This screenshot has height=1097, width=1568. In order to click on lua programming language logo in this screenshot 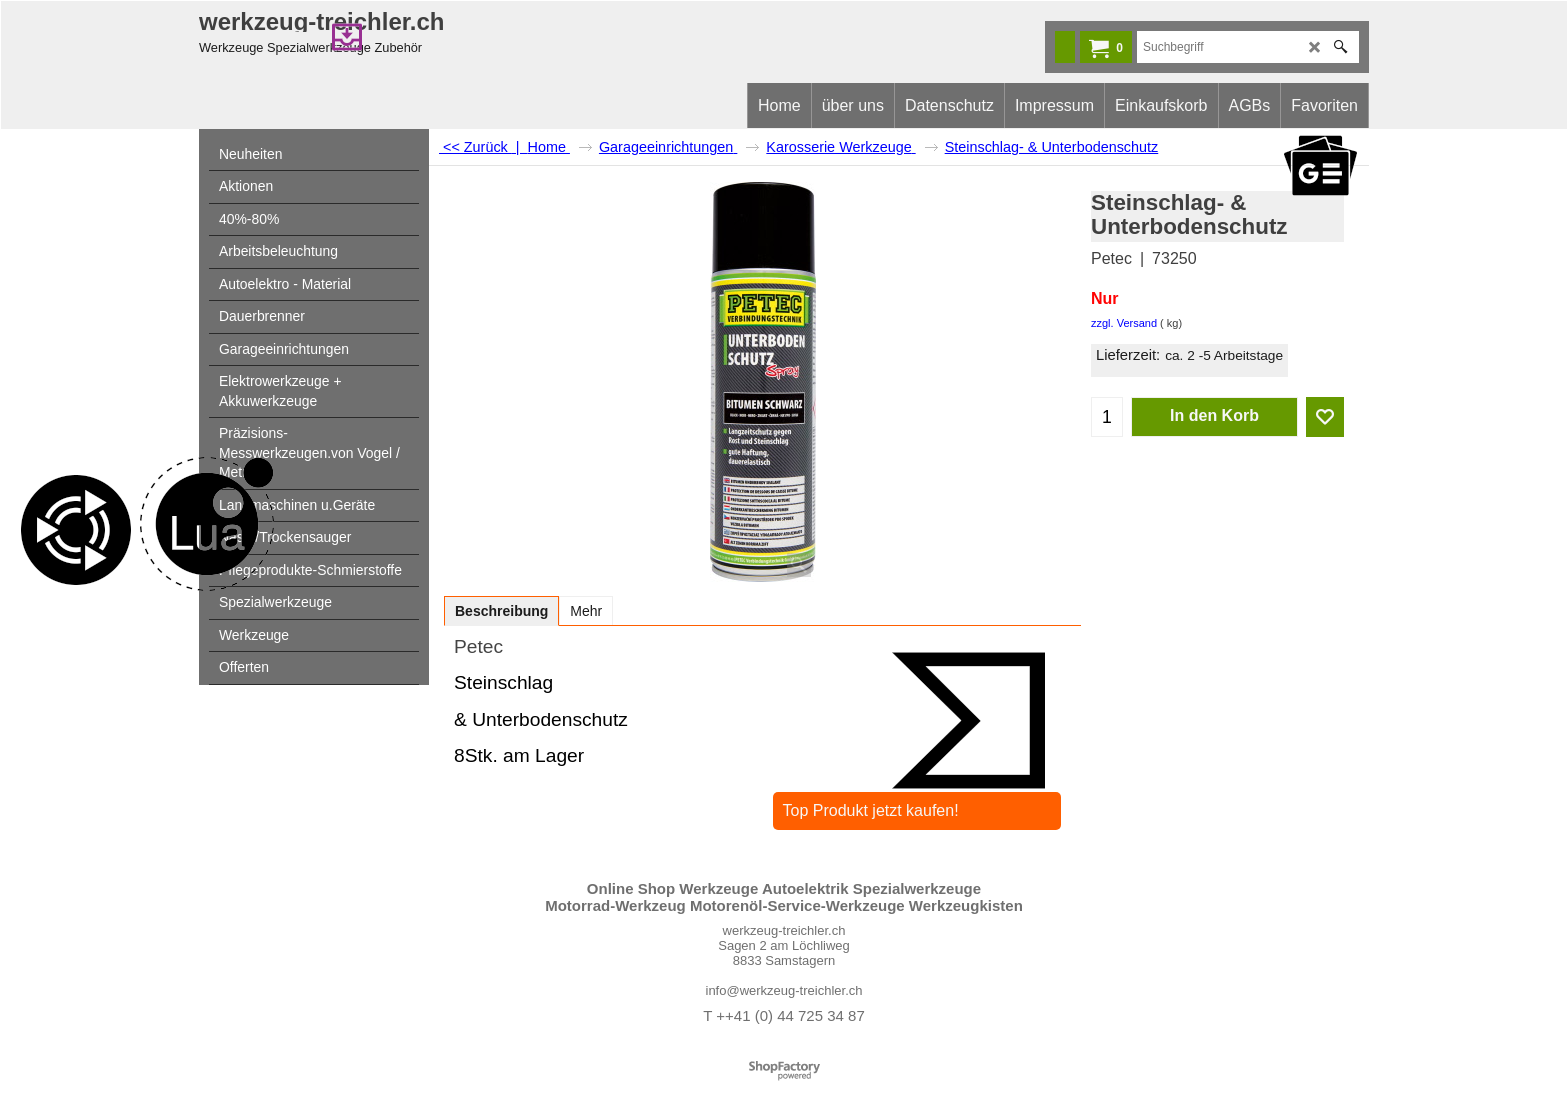, I will do `click(207, 524)`.